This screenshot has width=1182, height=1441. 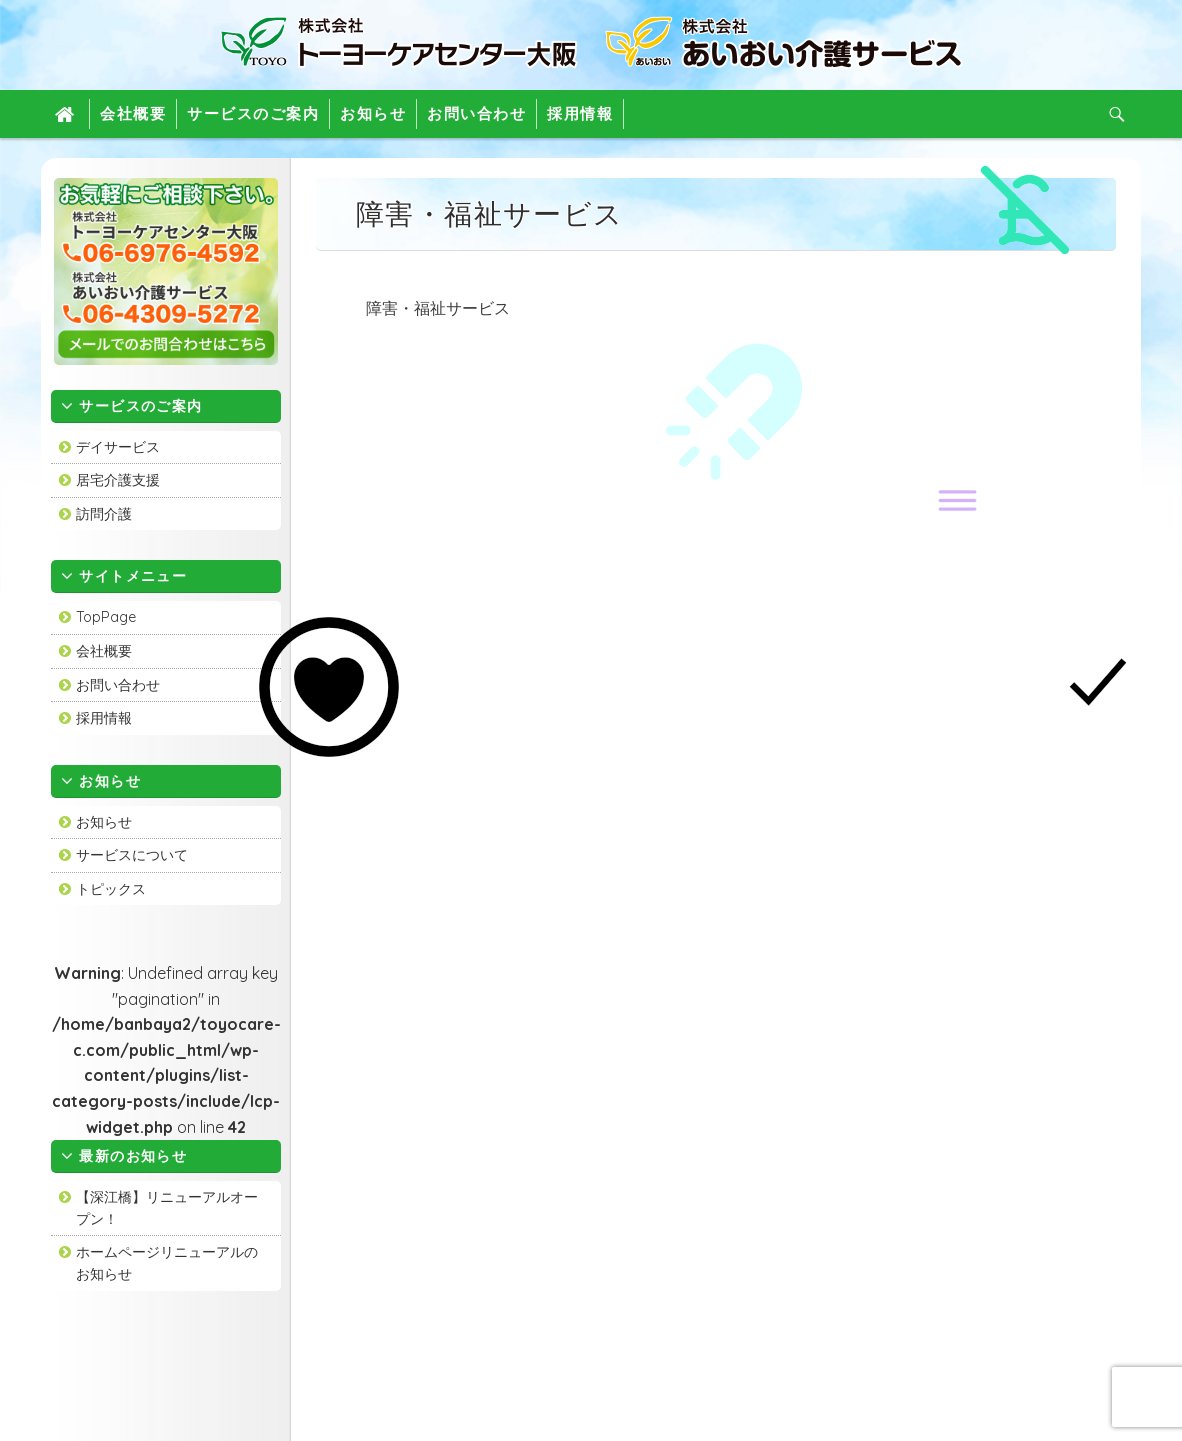 What do you see at coordinates (1025, 210) in the screenshot?
I see `indicates british pound payment unavailable` at bounding box center [1025, 210].